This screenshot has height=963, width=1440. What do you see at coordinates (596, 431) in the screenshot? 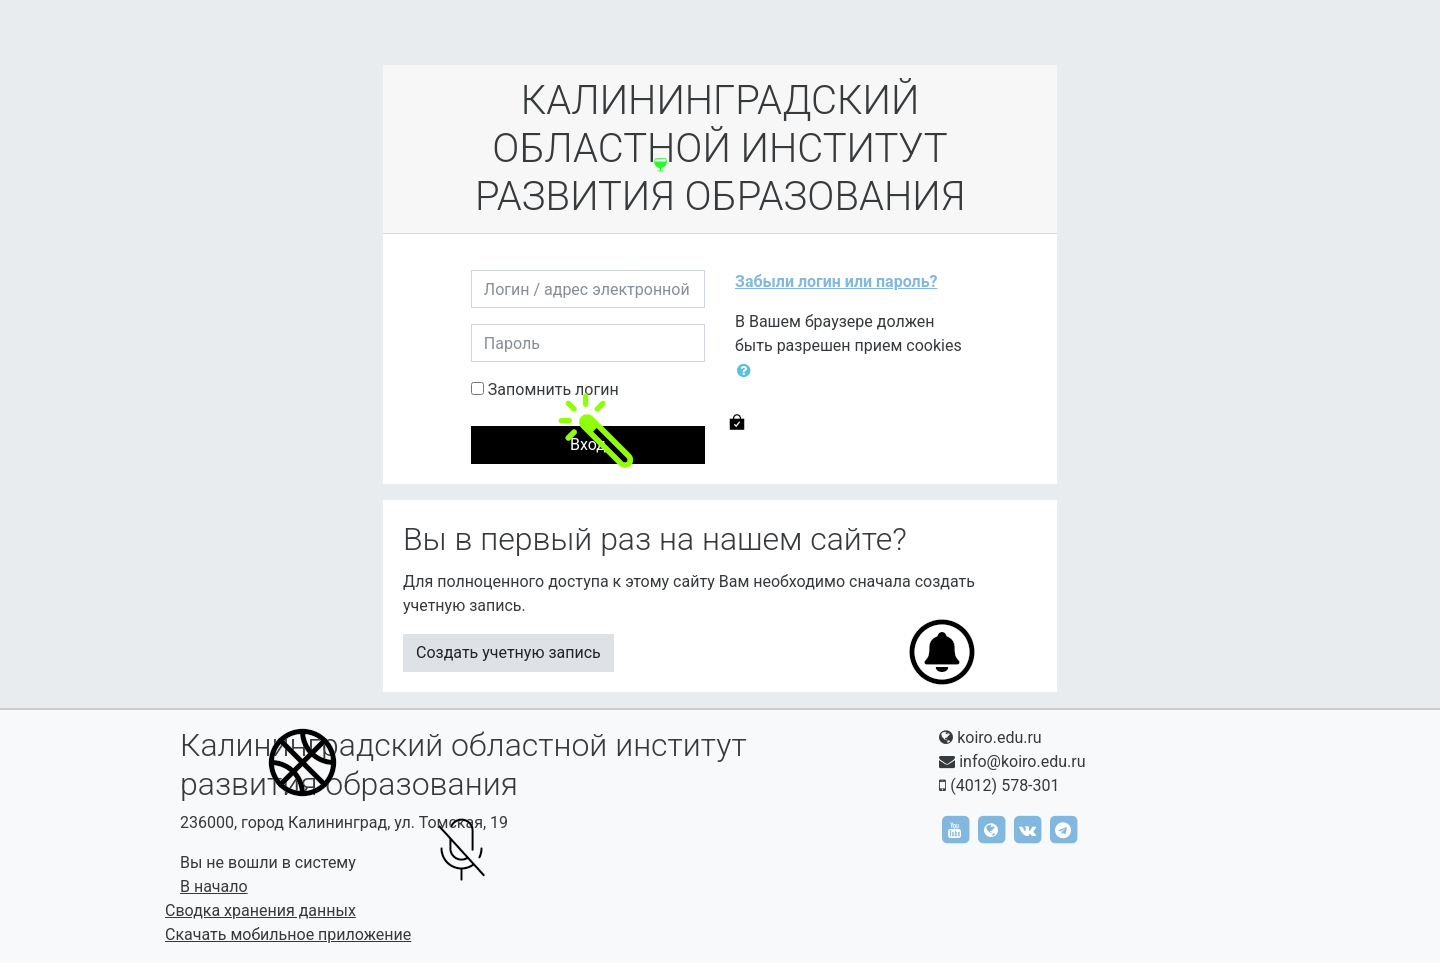
I see `apply auto-enhance or magic adjustments` at bounding box center [596, 431].